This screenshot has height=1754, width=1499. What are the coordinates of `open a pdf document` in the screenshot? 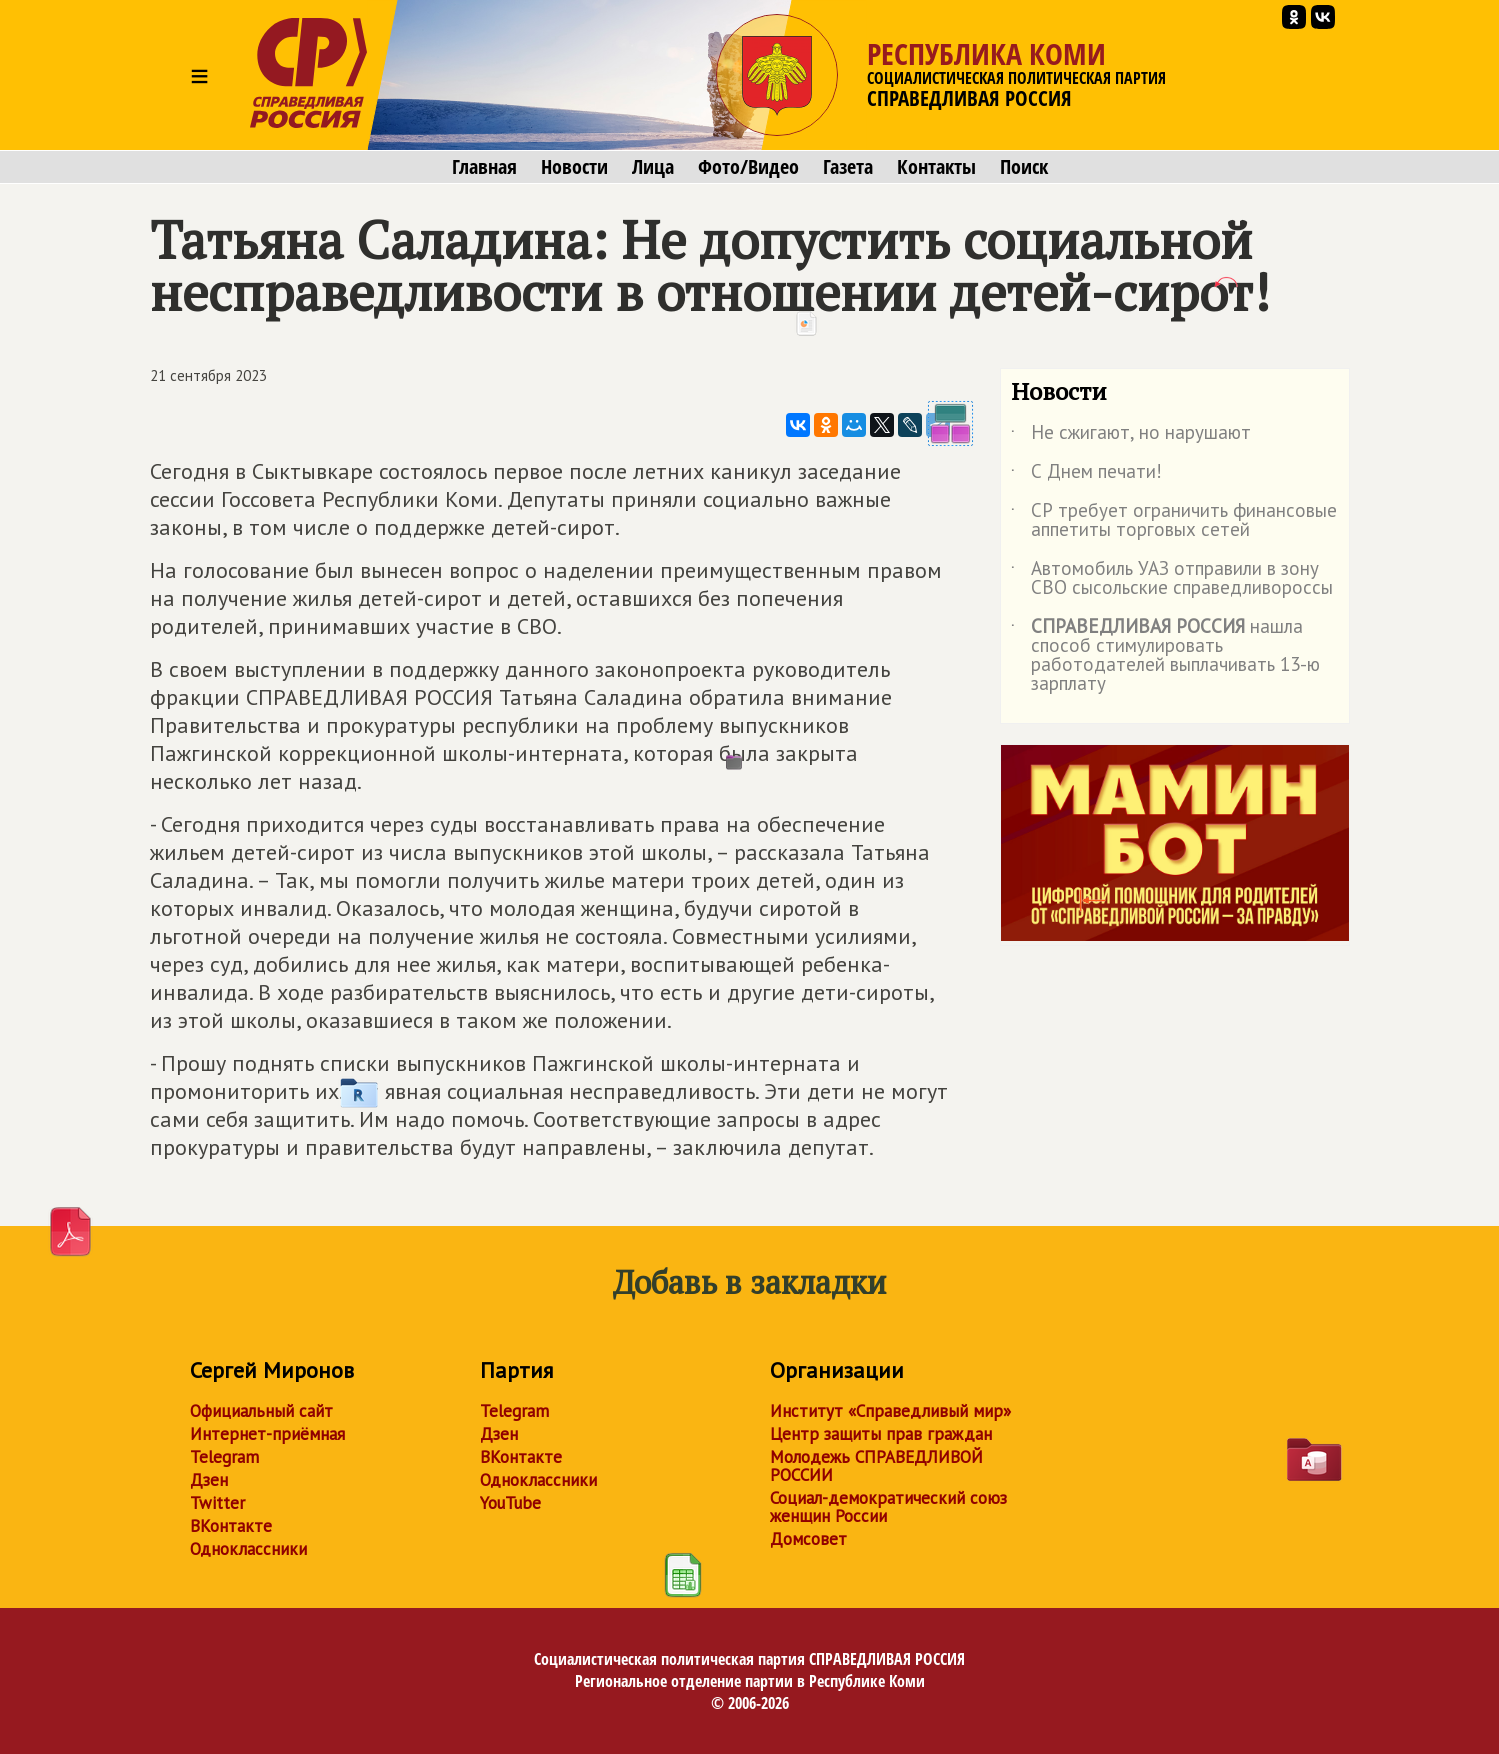 It's located at (70, 1231).